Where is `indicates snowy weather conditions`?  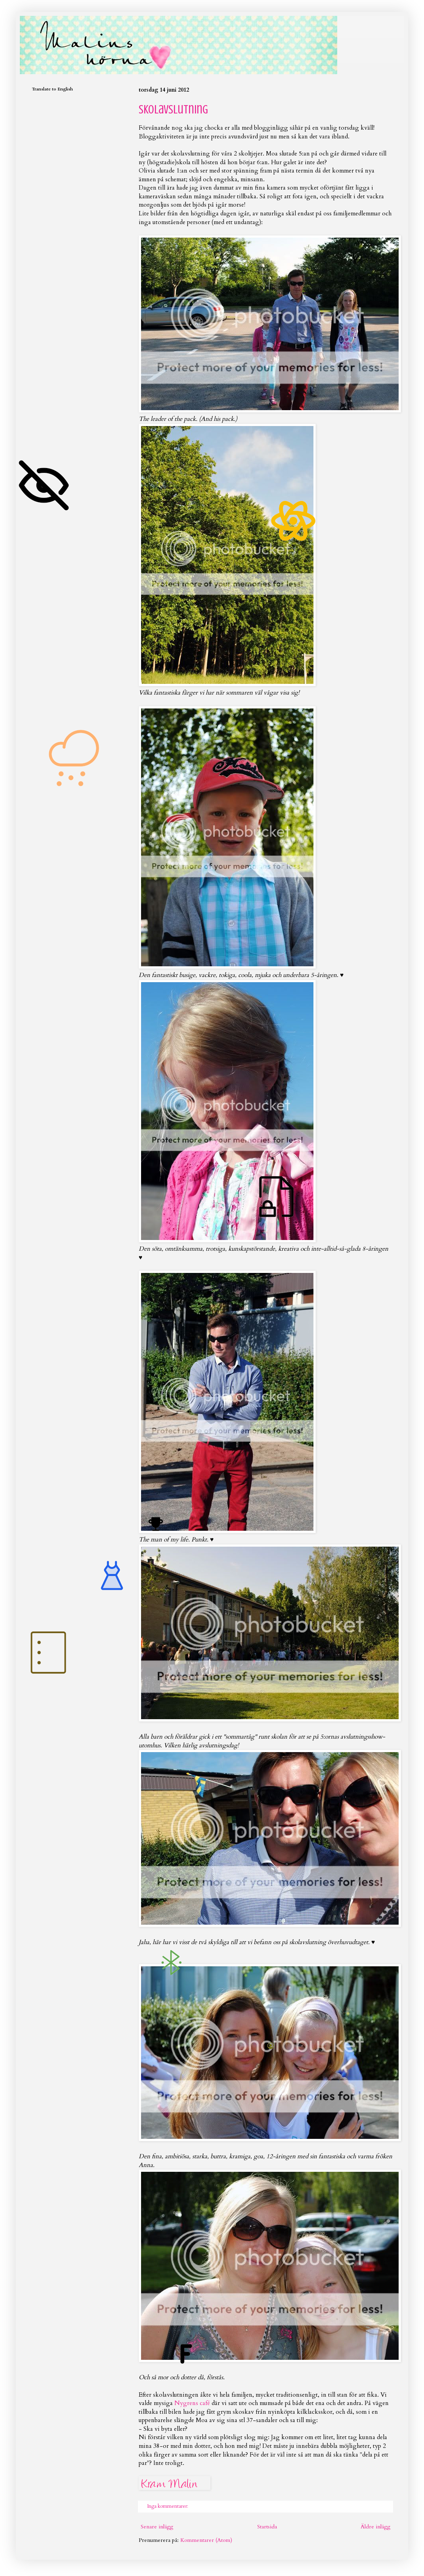
indicates snowy weather conditions is located at coordinates (74, 757).